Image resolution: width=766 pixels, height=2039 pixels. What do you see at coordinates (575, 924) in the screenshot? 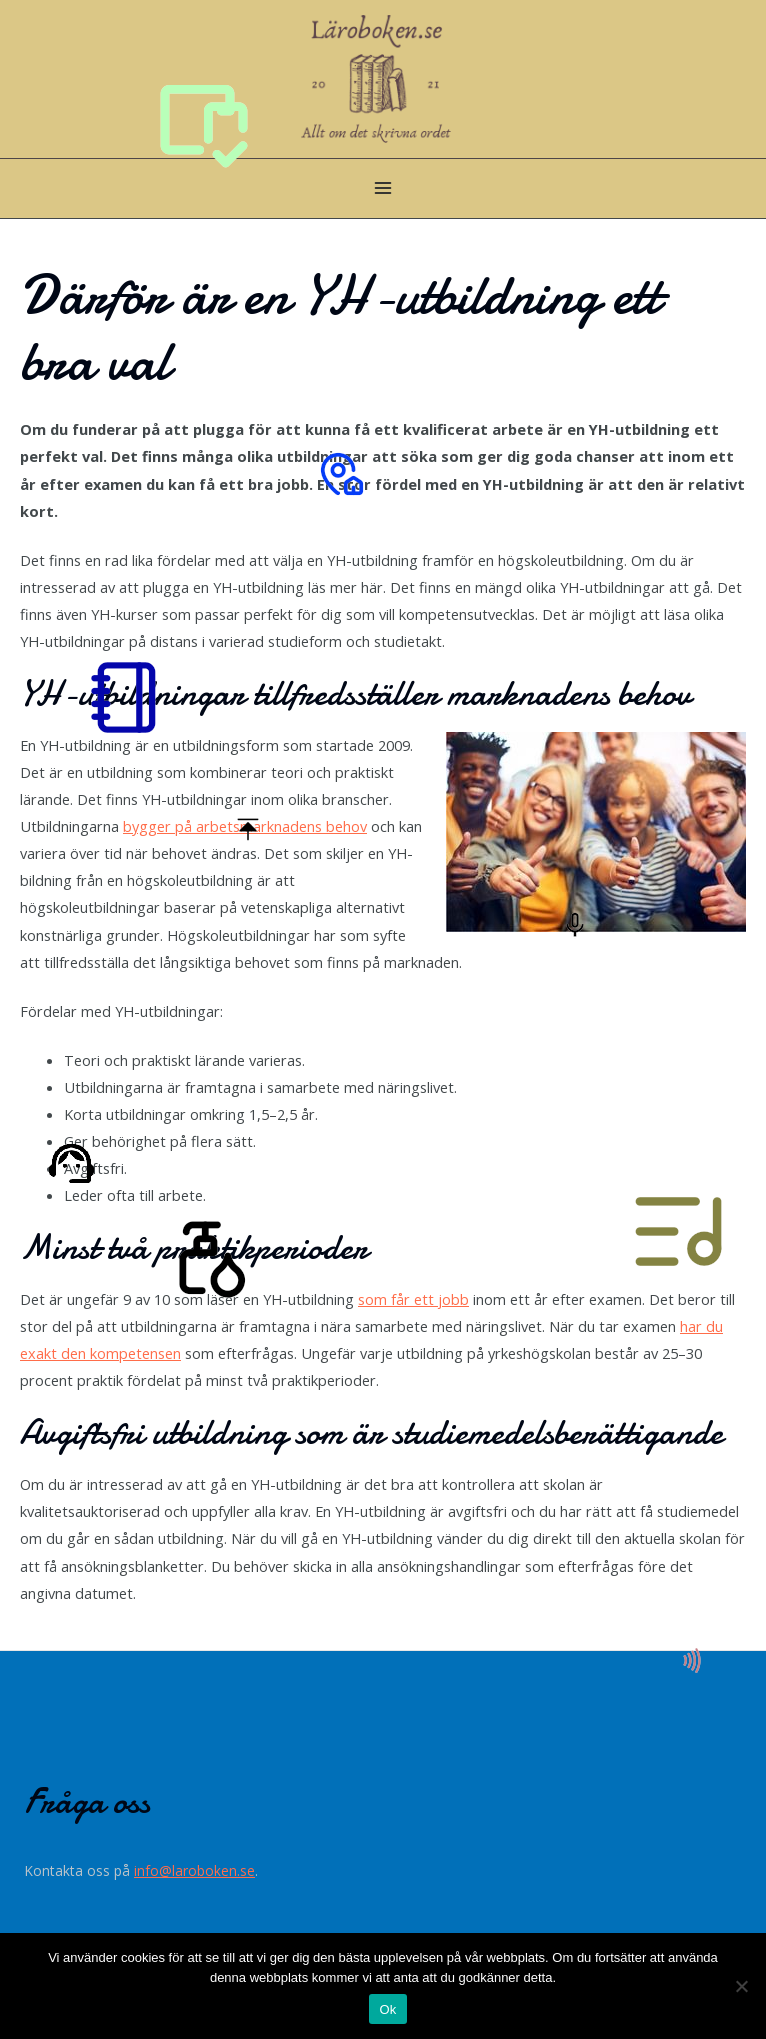
I see `tap to use voice input` at bounding box center [575, 924].